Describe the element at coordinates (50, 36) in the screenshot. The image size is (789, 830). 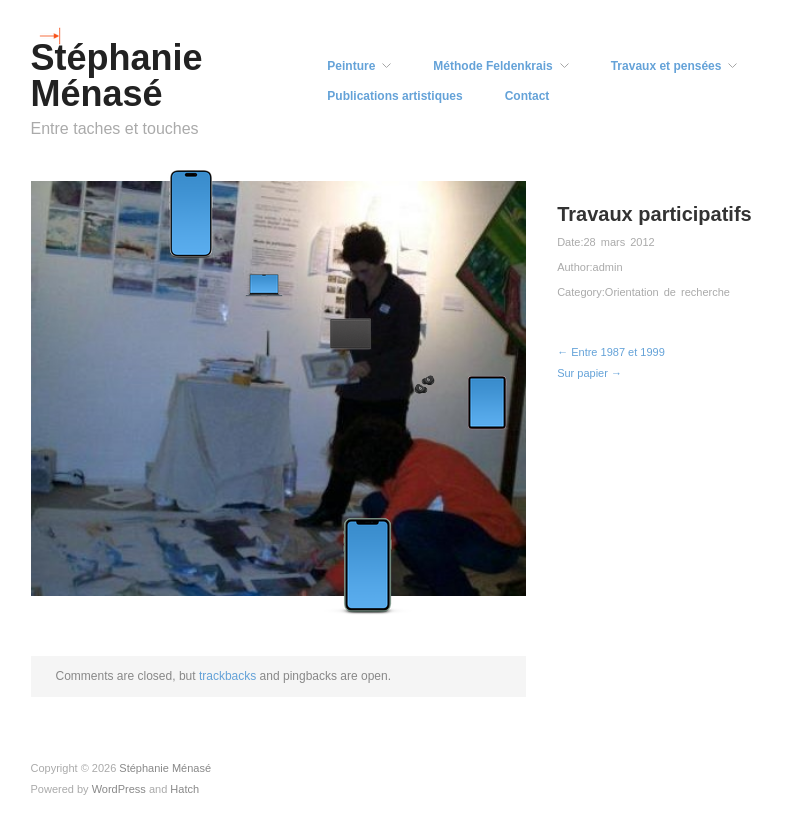
I see `go to the last item or page` at that location.